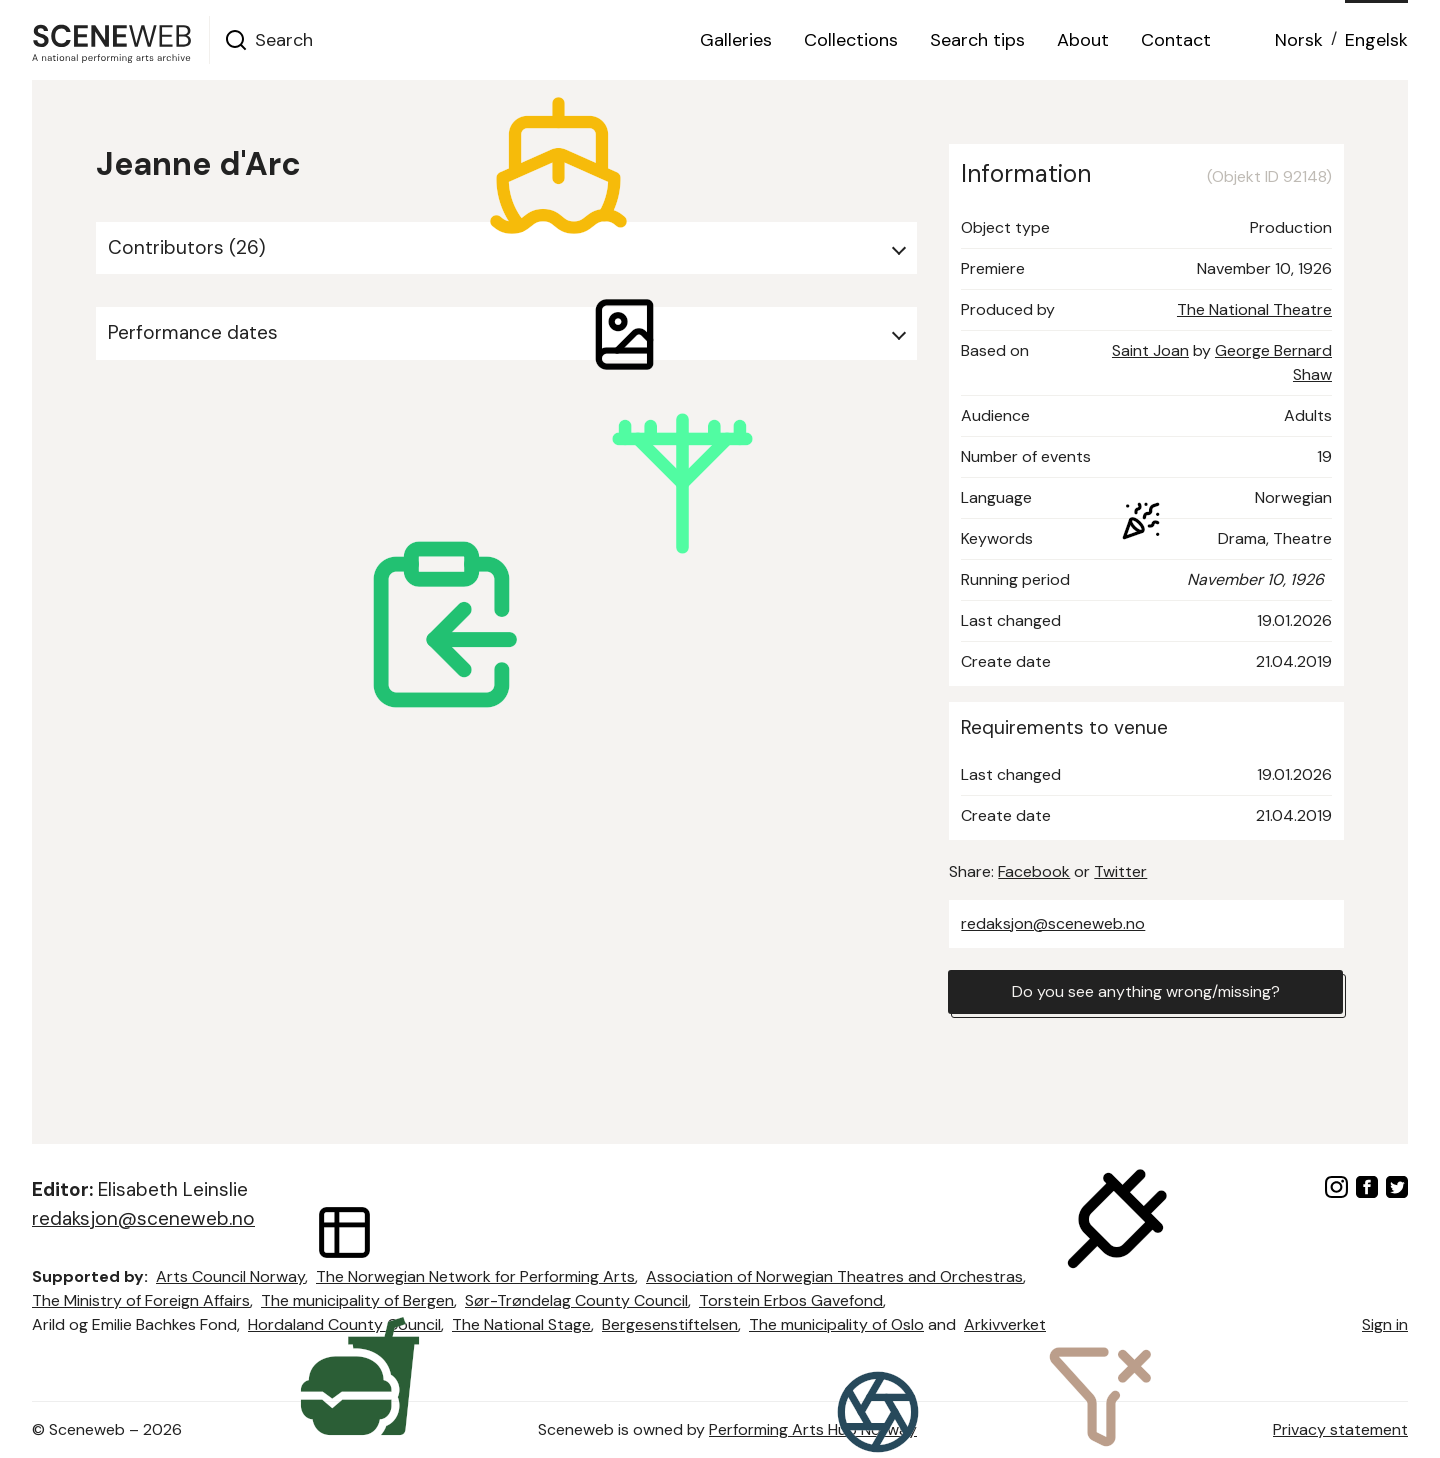 This screenshot has width=1440, height=1458. What do you see at coordinates (1141, 521) in the screenshot?
I see `celebrate a completed milestone or achievement` at bounding box center [1141, 521].